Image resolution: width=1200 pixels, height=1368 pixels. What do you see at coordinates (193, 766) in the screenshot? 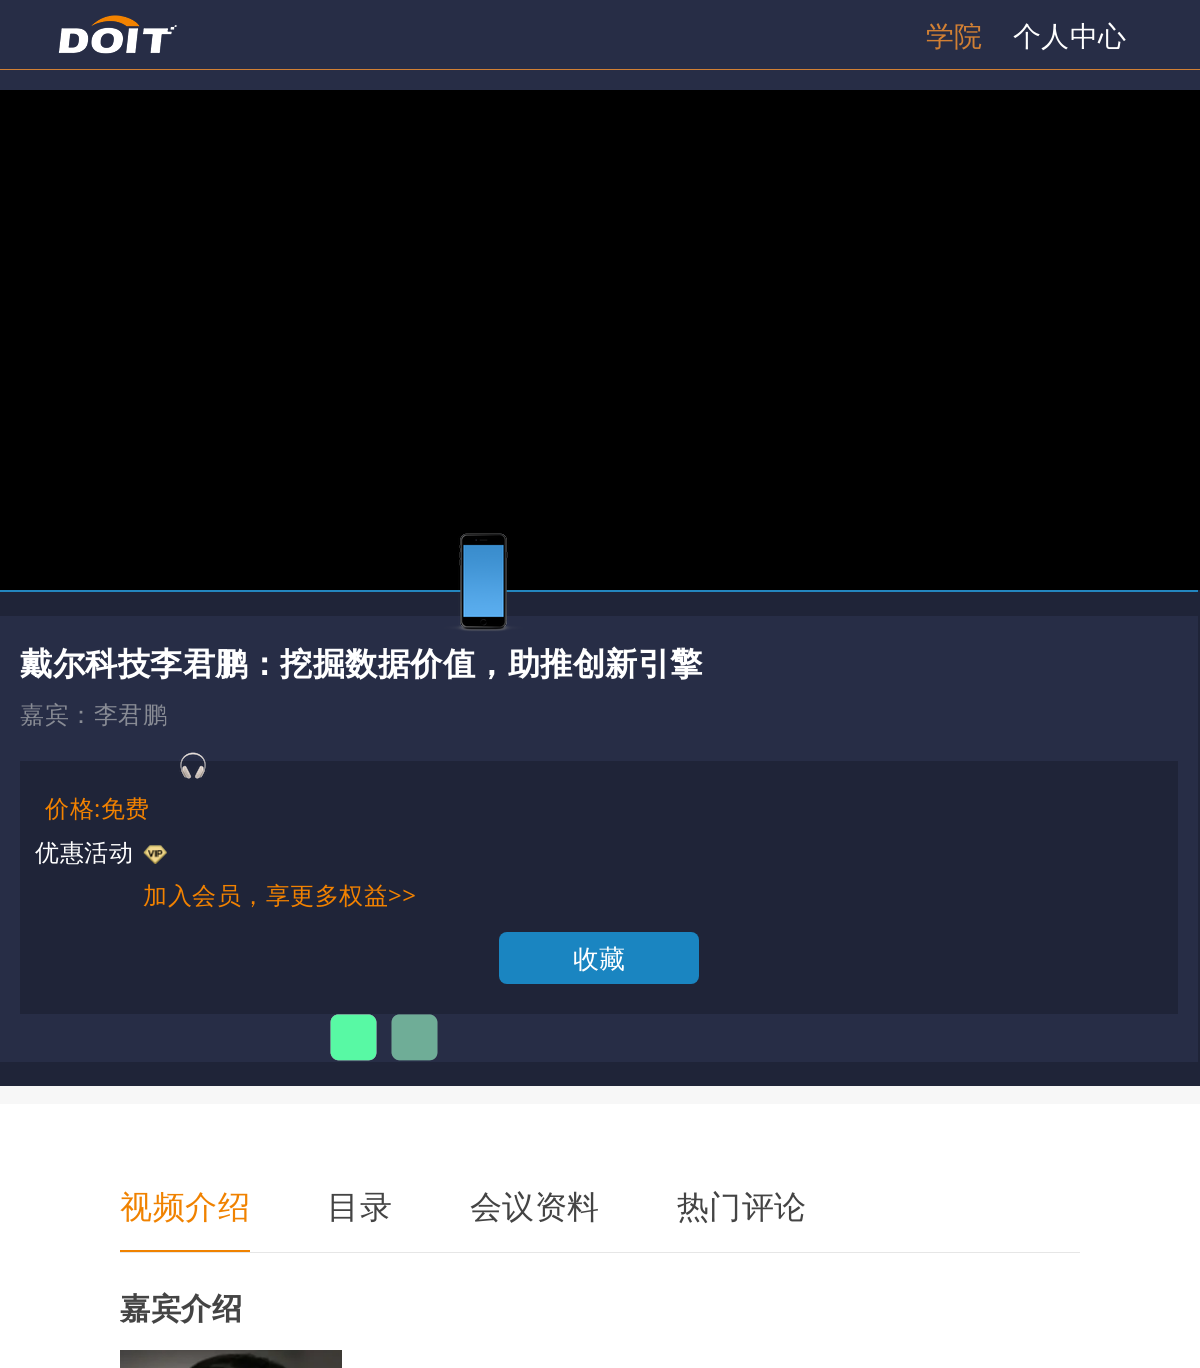
I see `connect bluetooth headphones` at bounding box center [193, 766].